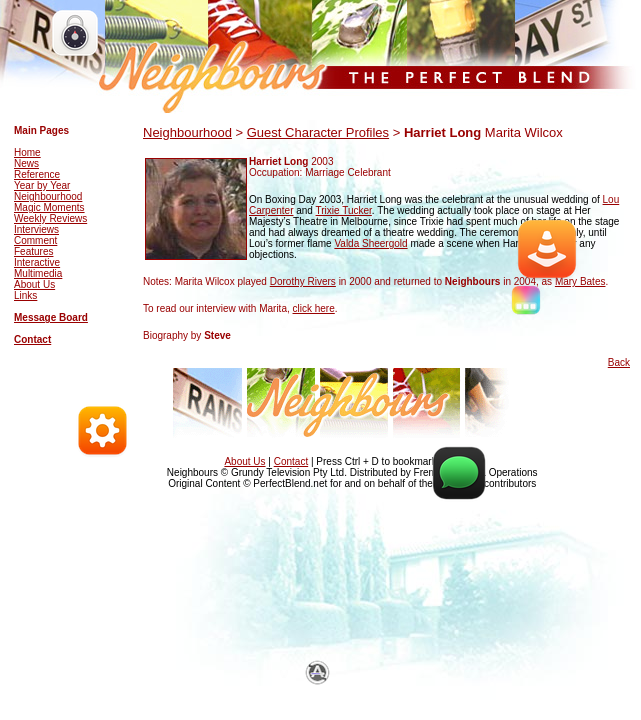 The width and height of the screenshot is (641, 720). What do you see at coordinates (526, 300) in the screenshot?
I see `adjust display color and calibration settings` at bounding box center [526, 300].